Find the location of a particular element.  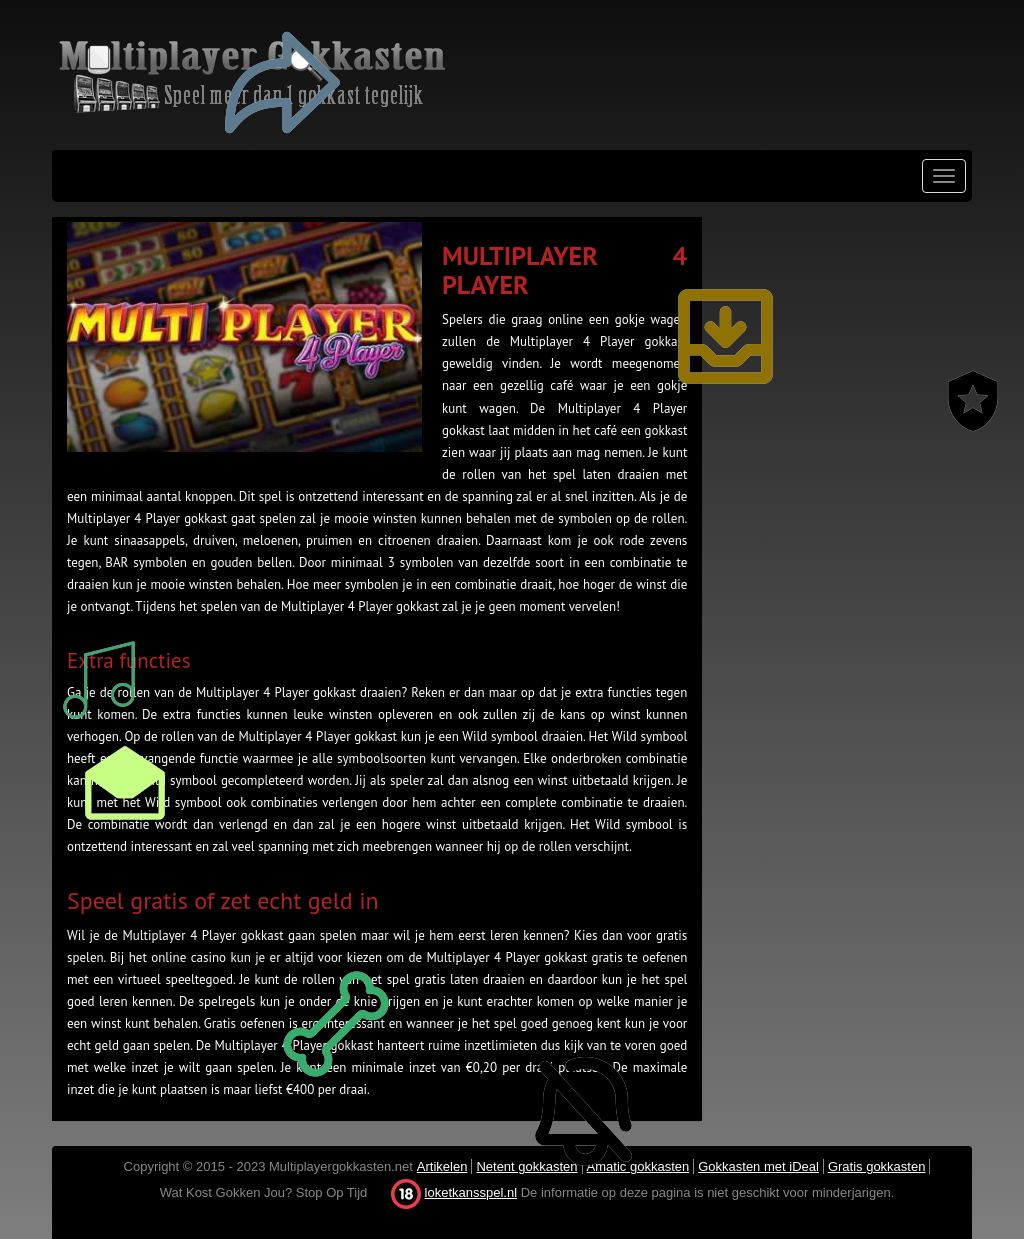

contact local police or emergency services is located at coordinates (973, 401).